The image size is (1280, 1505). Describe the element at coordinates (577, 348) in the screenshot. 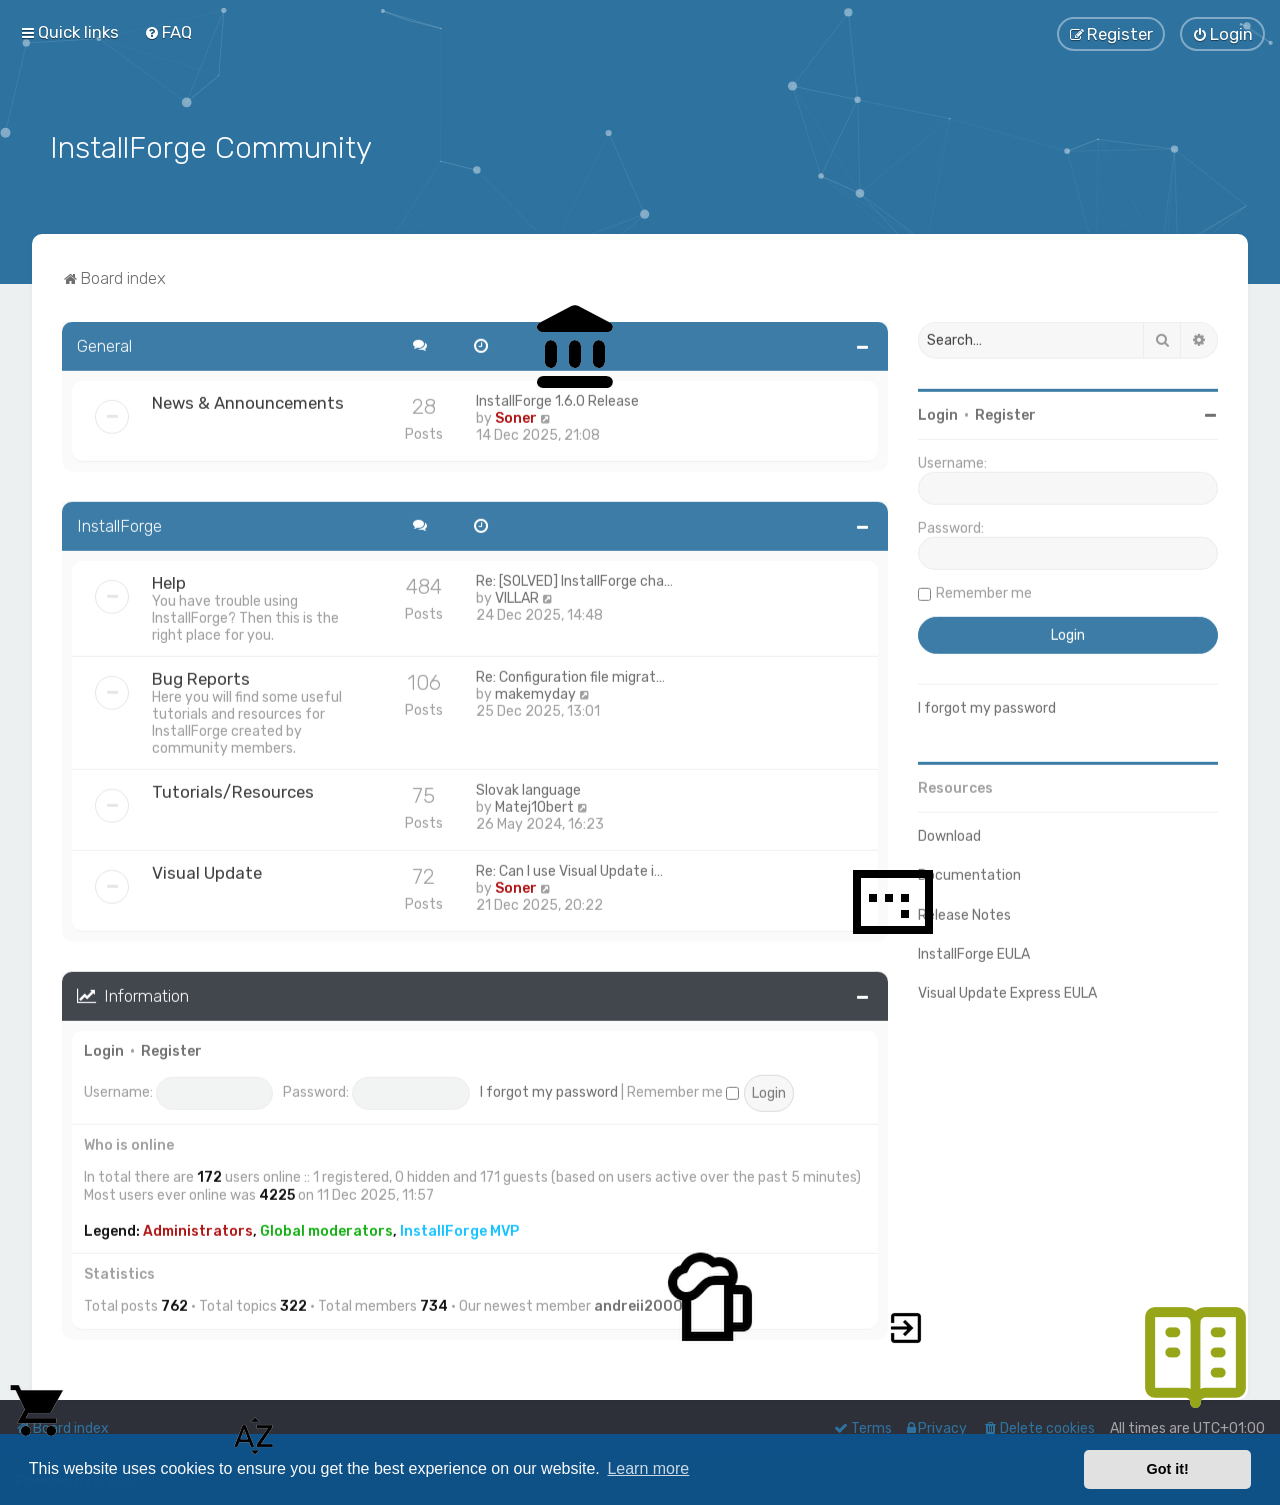

I see `access bank or financial account` at that location.